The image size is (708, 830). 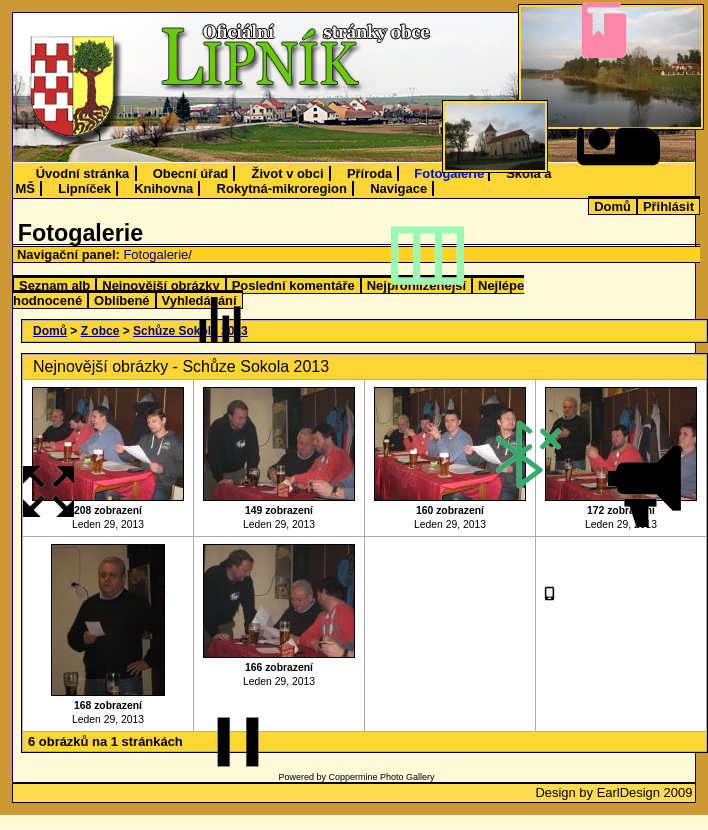 What do you see at coordinates (549, 593) in the screenshot?
I see `switch to mobile view` at bounding box center [549, 593].